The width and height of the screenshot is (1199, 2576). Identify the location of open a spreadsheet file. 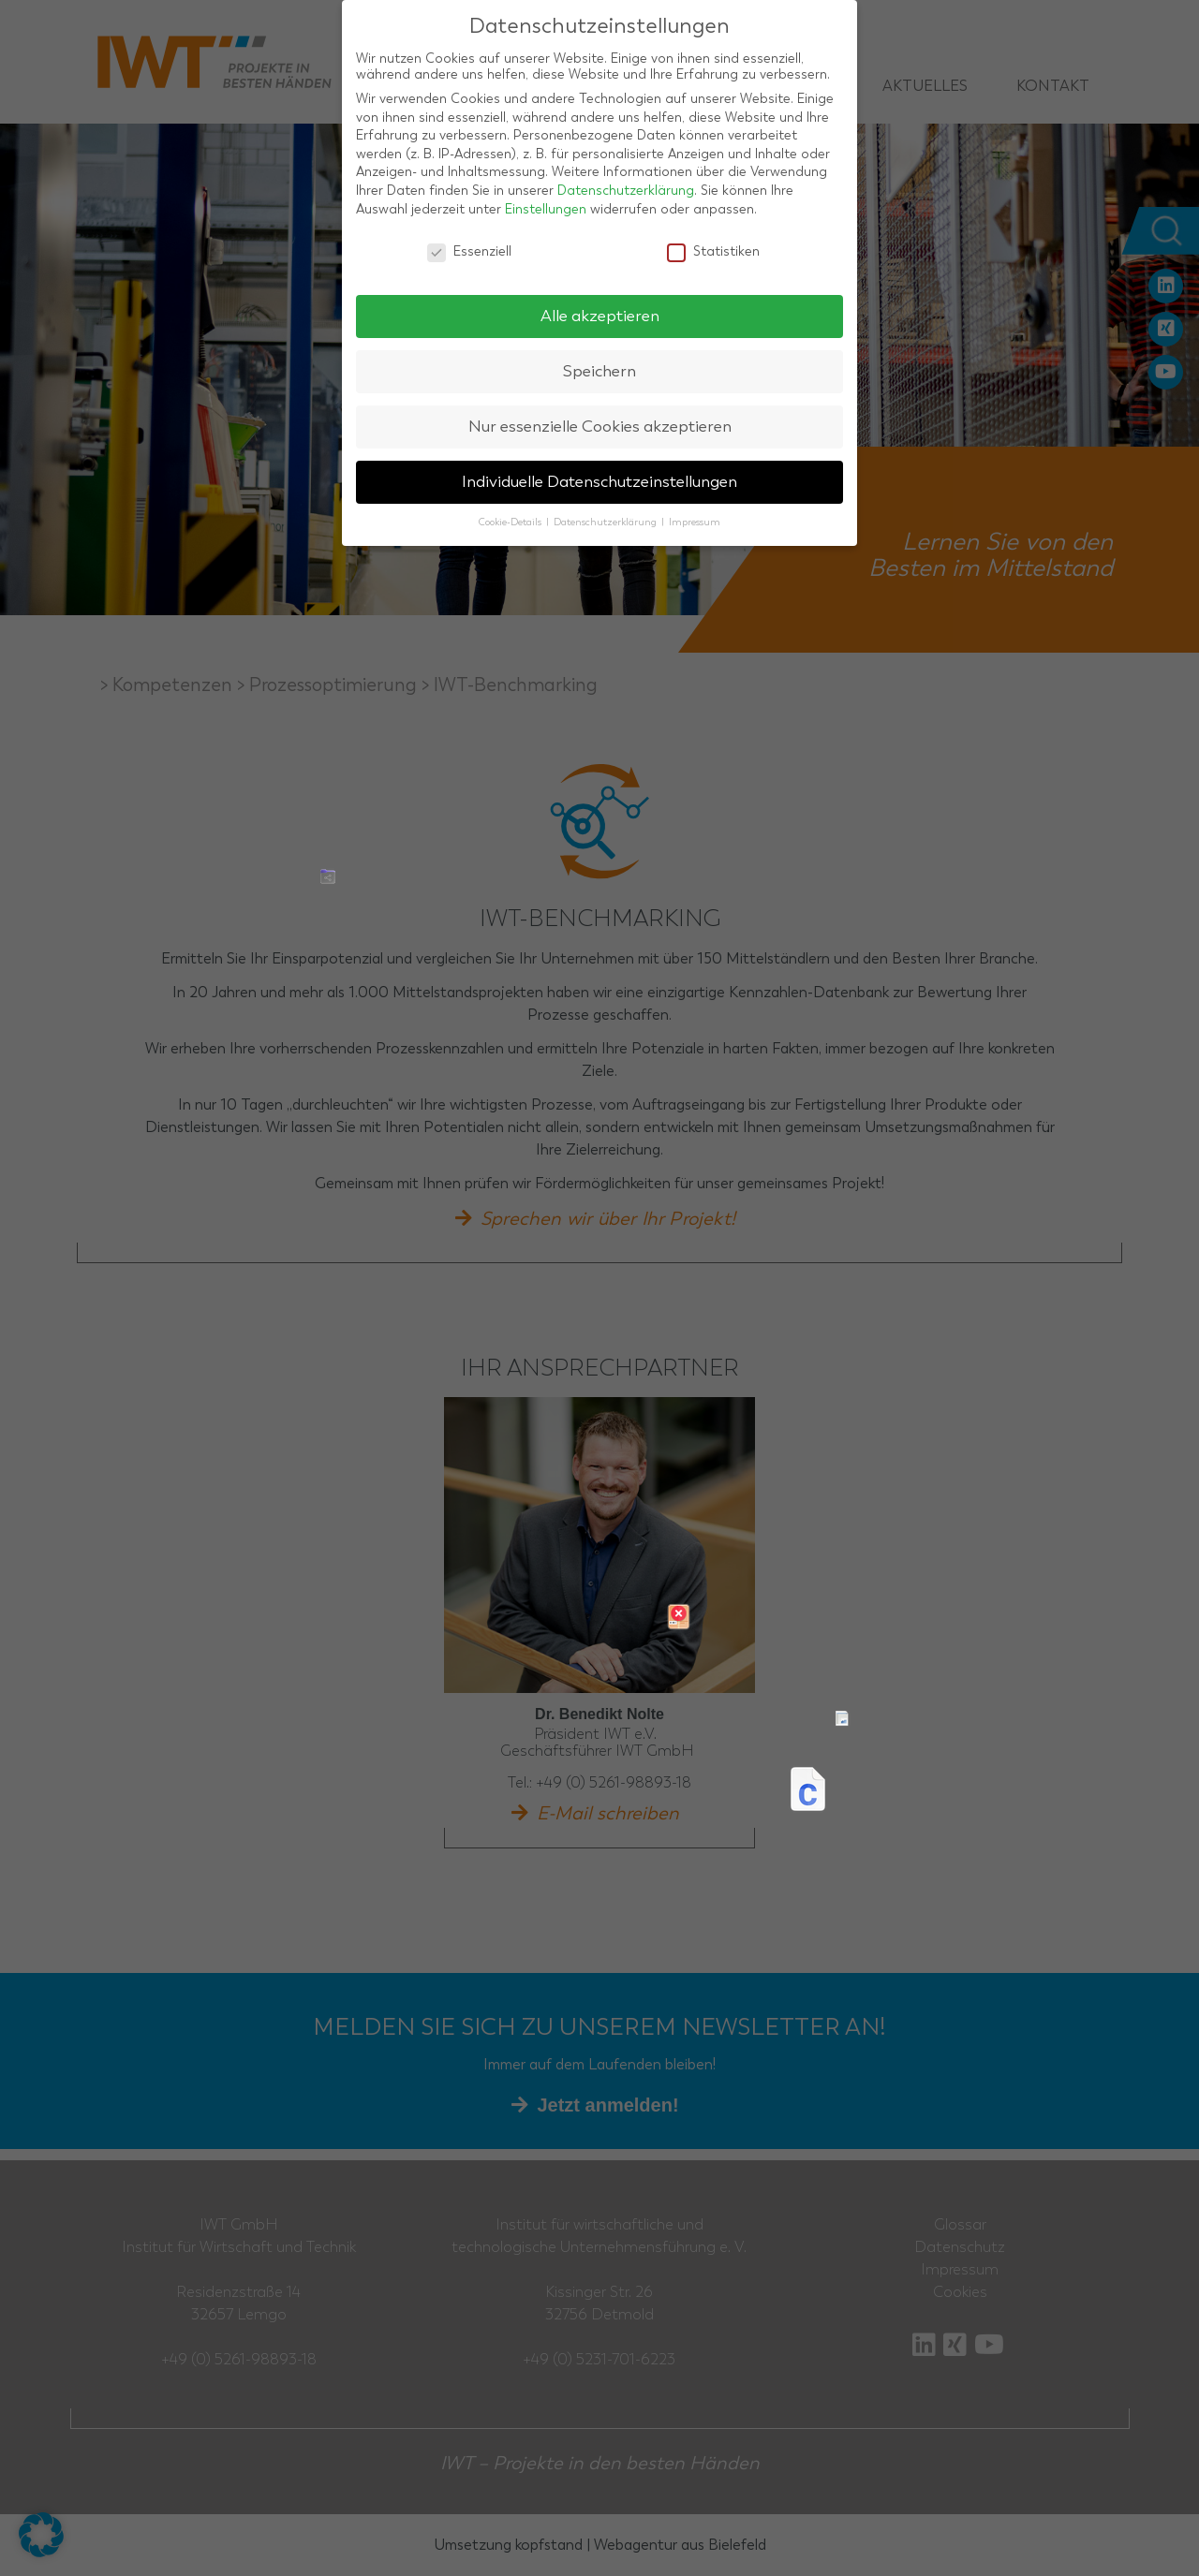
(842, 1718).